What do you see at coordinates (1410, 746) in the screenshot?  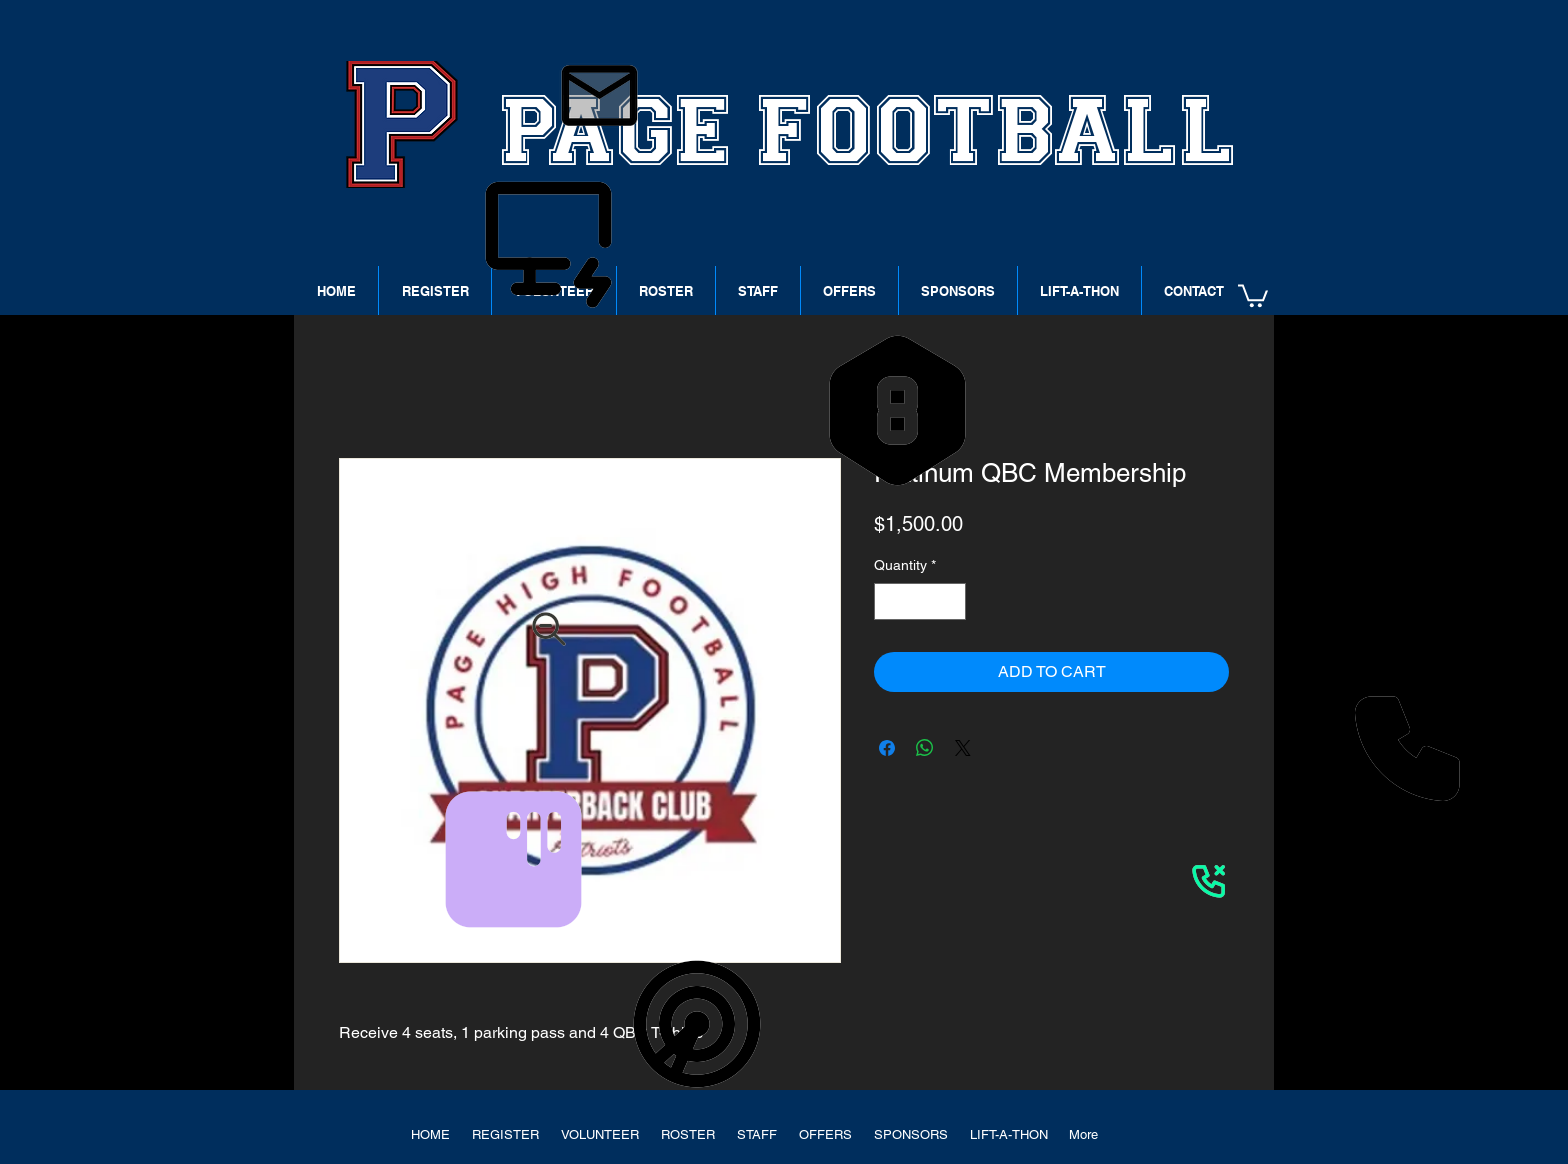 I see `make a phone call` at bounding box center [1410, 746].